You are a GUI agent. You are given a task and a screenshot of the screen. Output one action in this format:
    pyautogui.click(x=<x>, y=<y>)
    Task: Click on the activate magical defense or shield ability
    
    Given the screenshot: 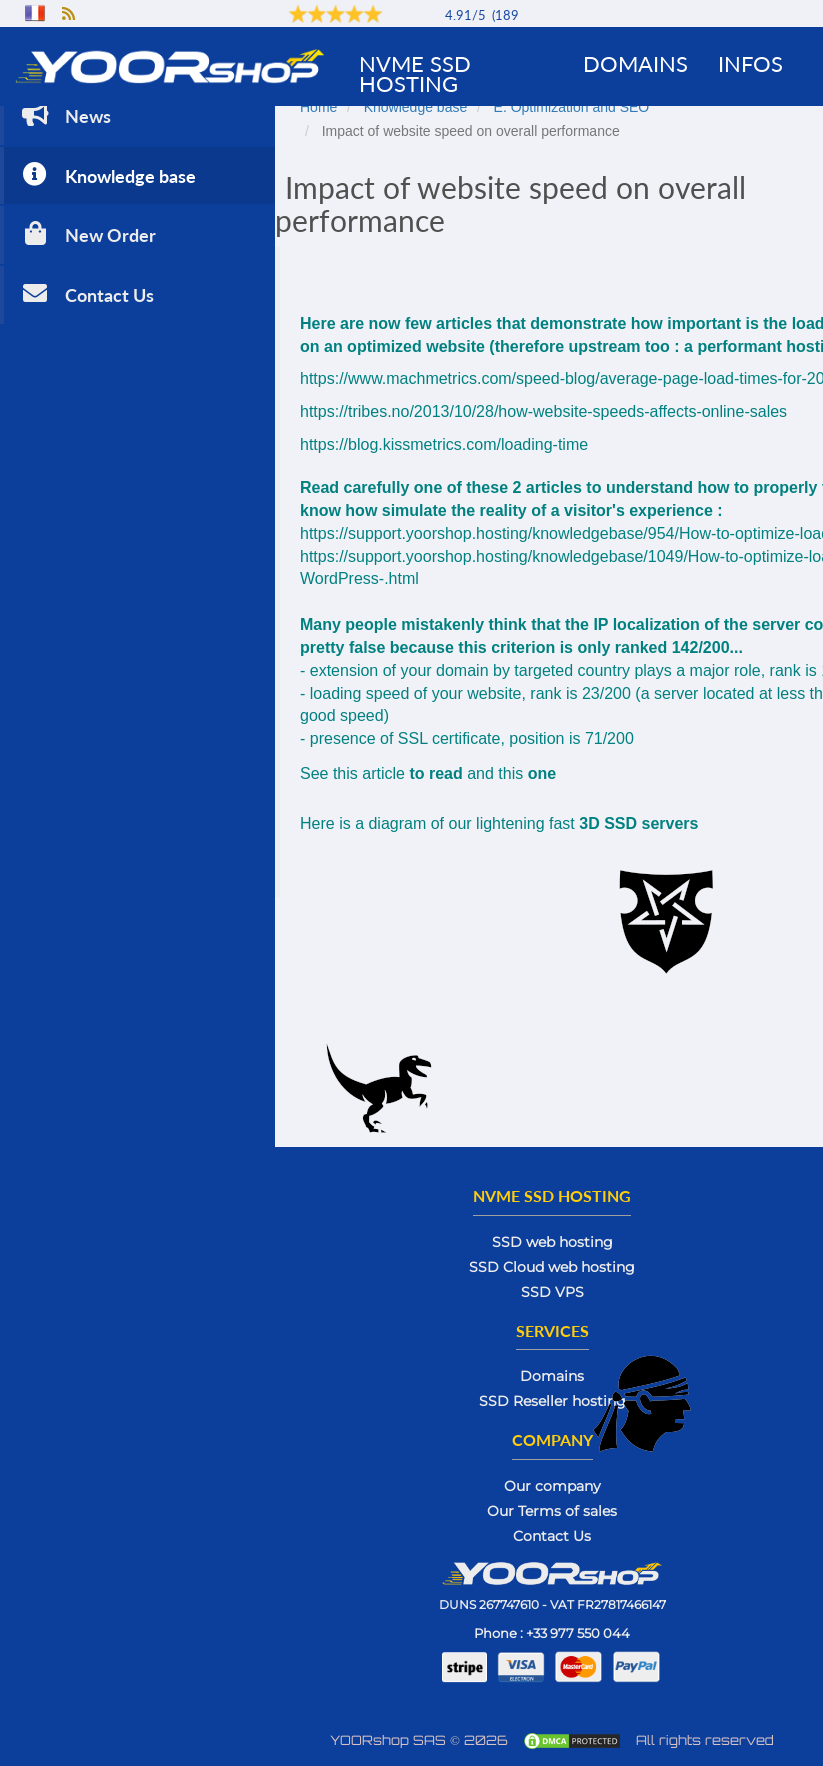 What is the action you would take?
    pyautogui.click(x=665, y=923)
    